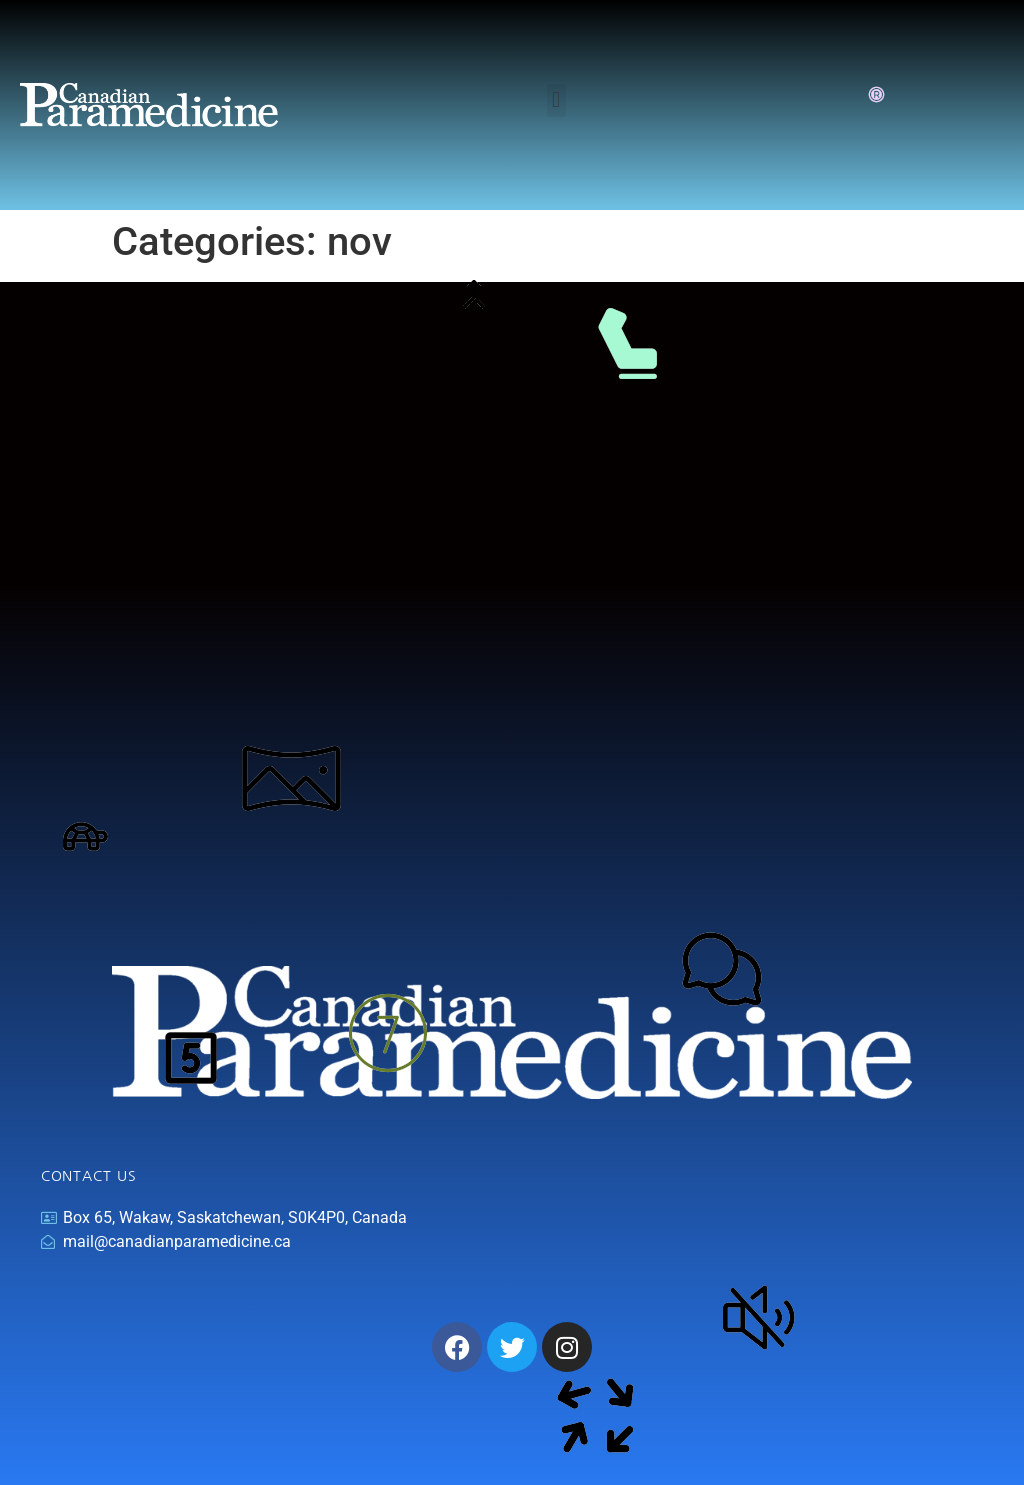  Describe the element at coordinates (722, 969) in the screenshot. I see `open your conversations` at that location.